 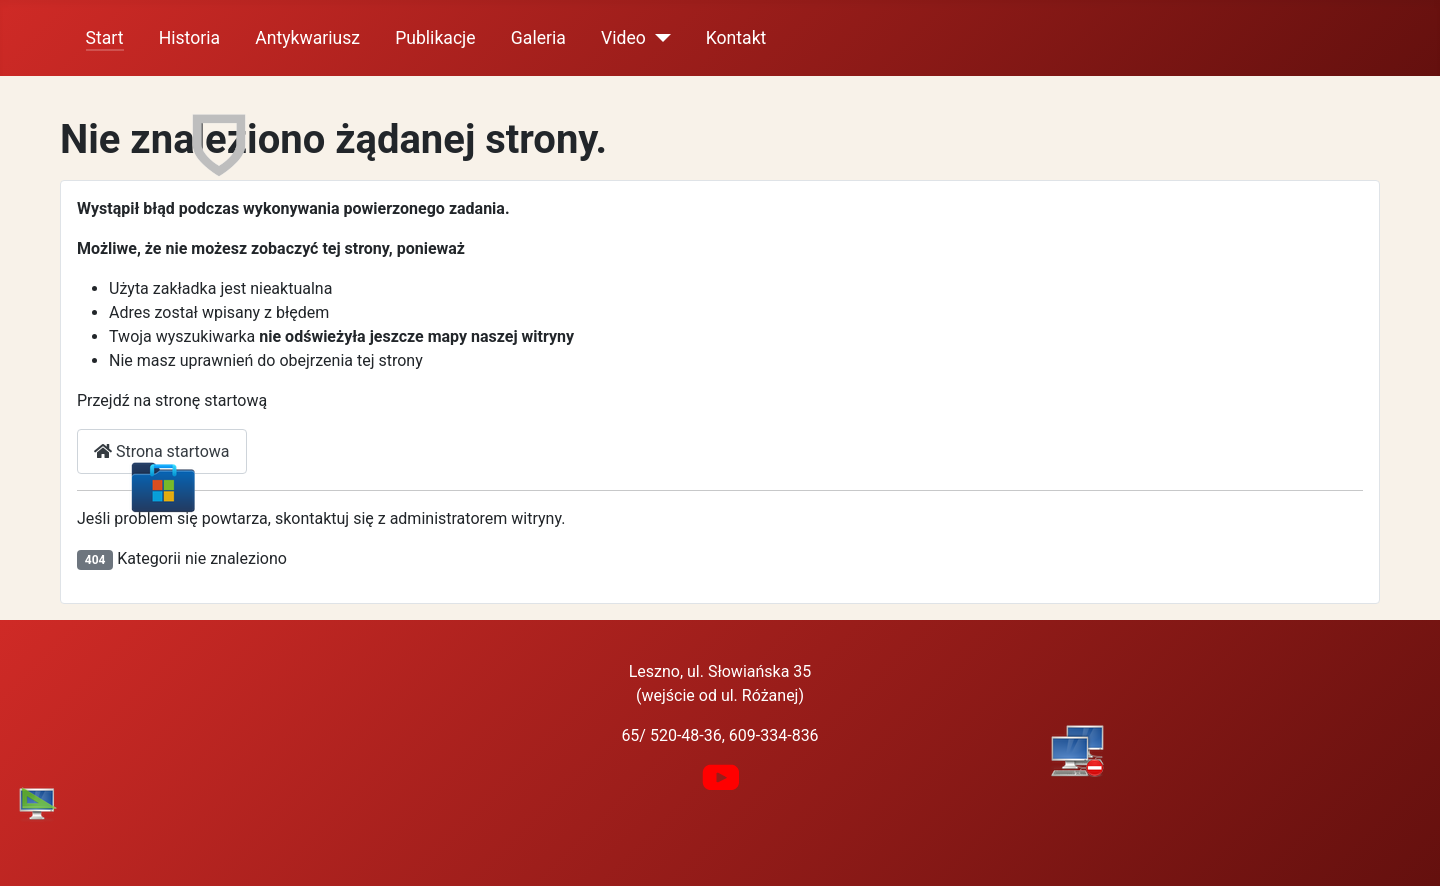 I want to click on indicates network connection error, so click(x=1077, y=751).